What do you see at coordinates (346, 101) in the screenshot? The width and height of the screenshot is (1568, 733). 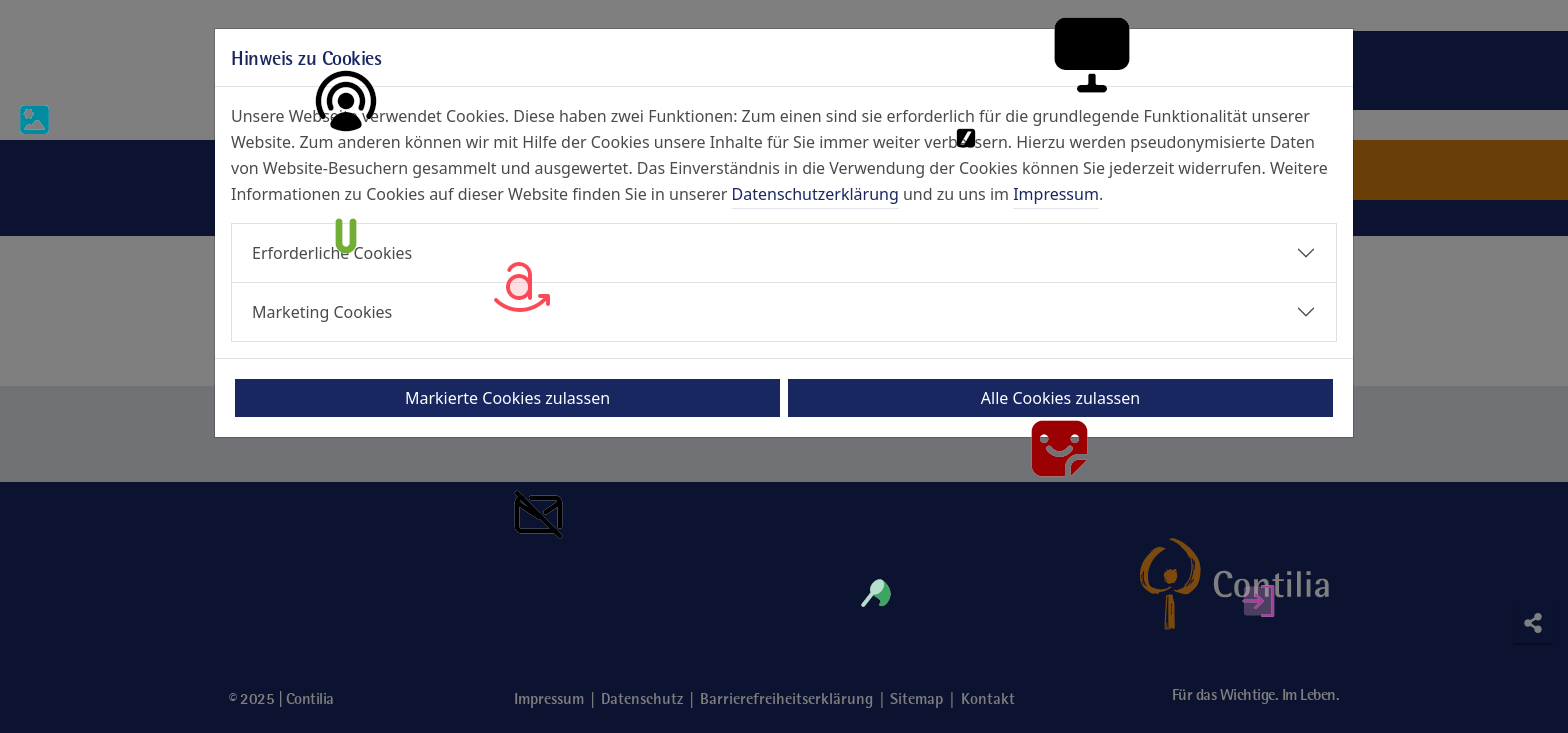 I see `join a stage channel for live audio broadcasts` at bounding box center [346, 101].